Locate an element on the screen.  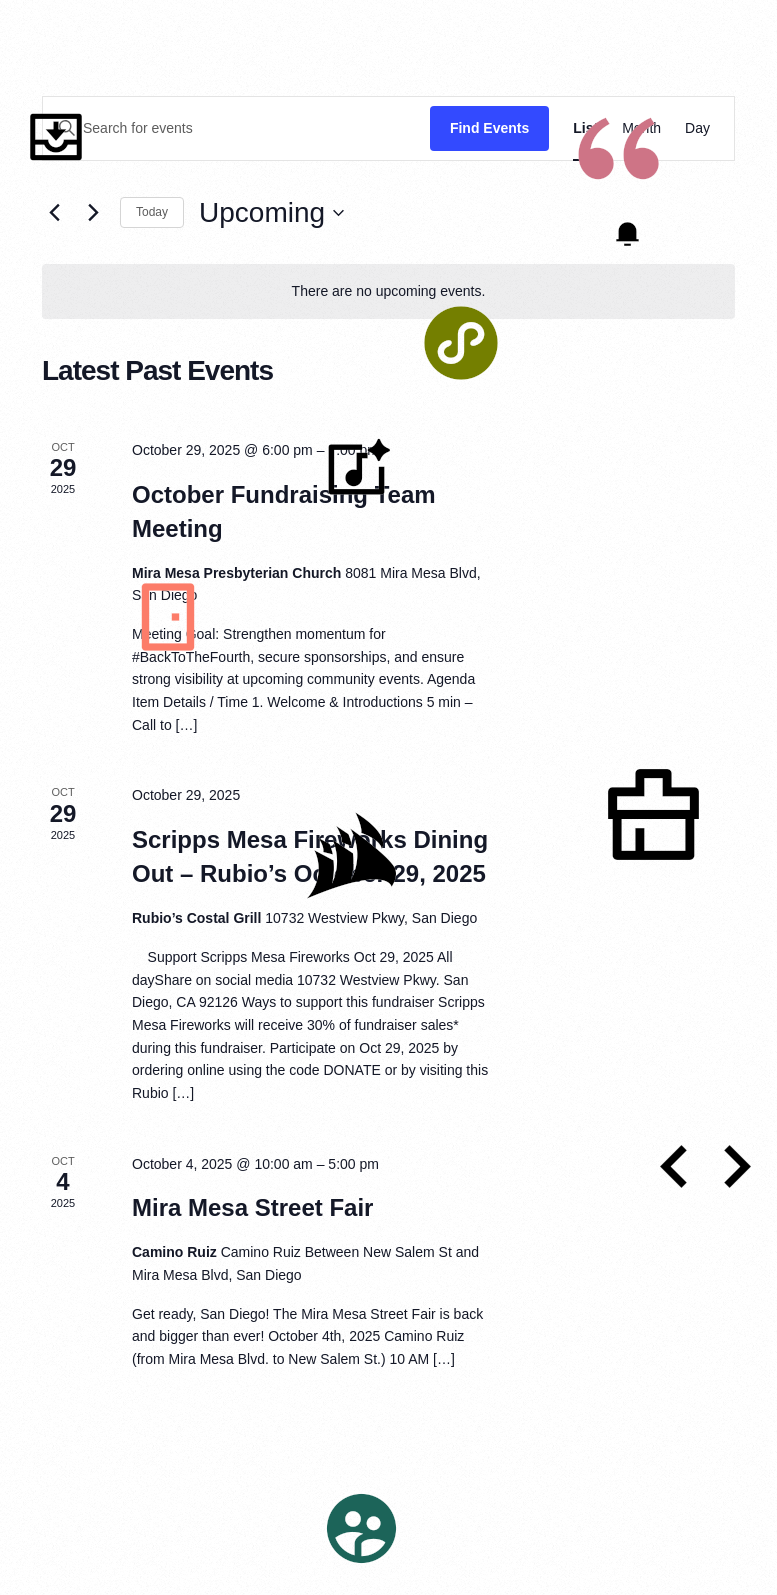
open wechat mini program is located at coordinates (461, 343).